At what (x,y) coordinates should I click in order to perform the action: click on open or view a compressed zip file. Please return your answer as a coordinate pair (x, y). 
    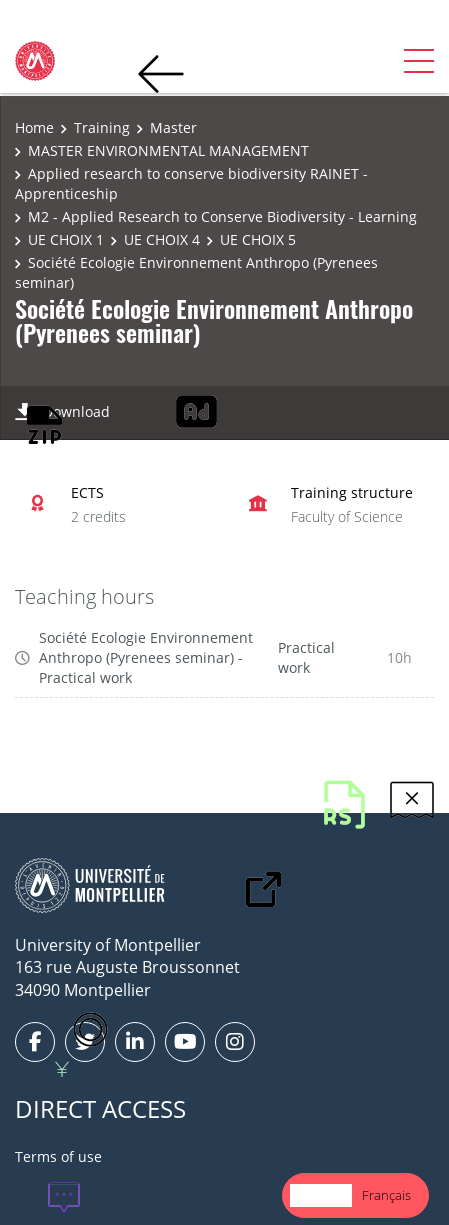
    Looking at the image, I should click on (44, 426).